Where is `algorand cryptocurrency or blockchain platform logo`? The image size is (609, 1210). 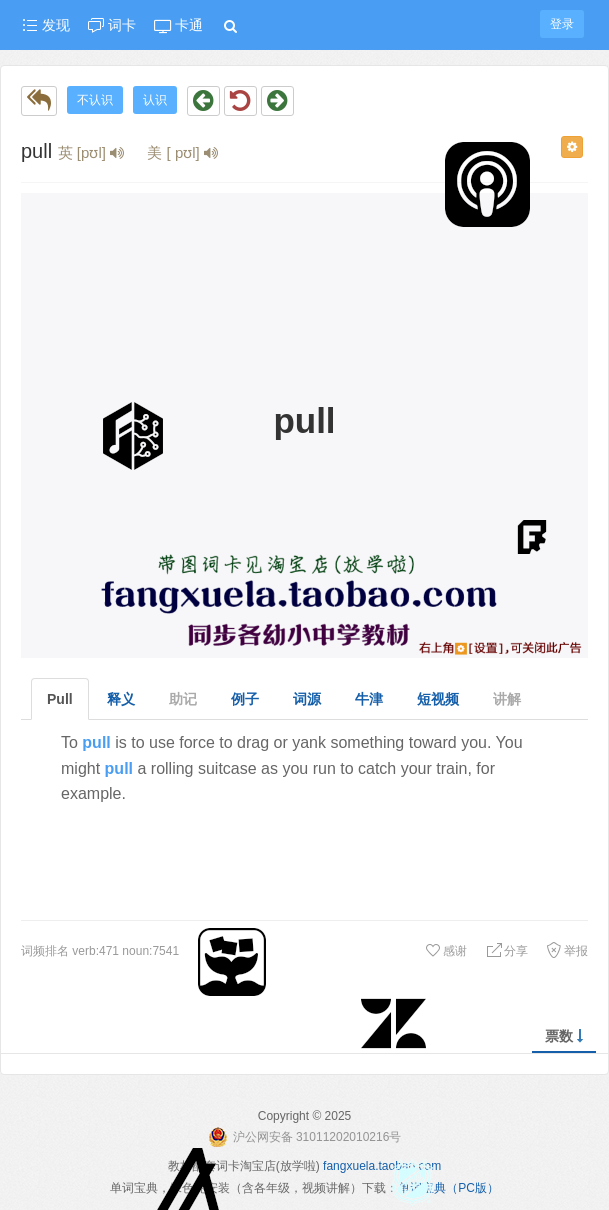
algorand cryptocurrency or blockchain platform logo is located at coordinates (188, 1179).